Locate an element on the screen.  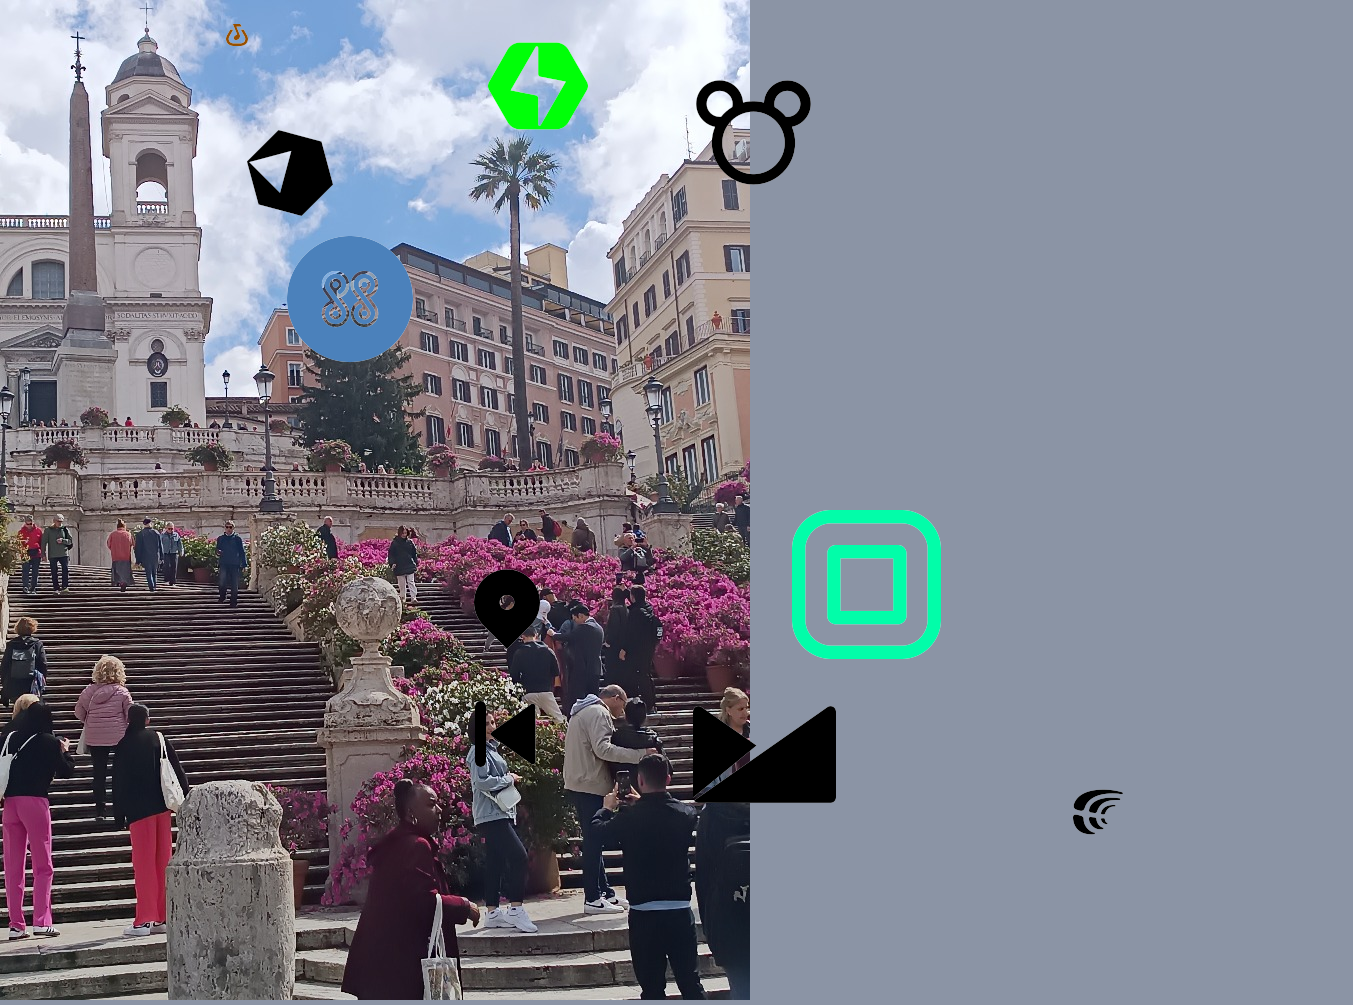
open the StyleShare app is located at coordinates (350, 299).